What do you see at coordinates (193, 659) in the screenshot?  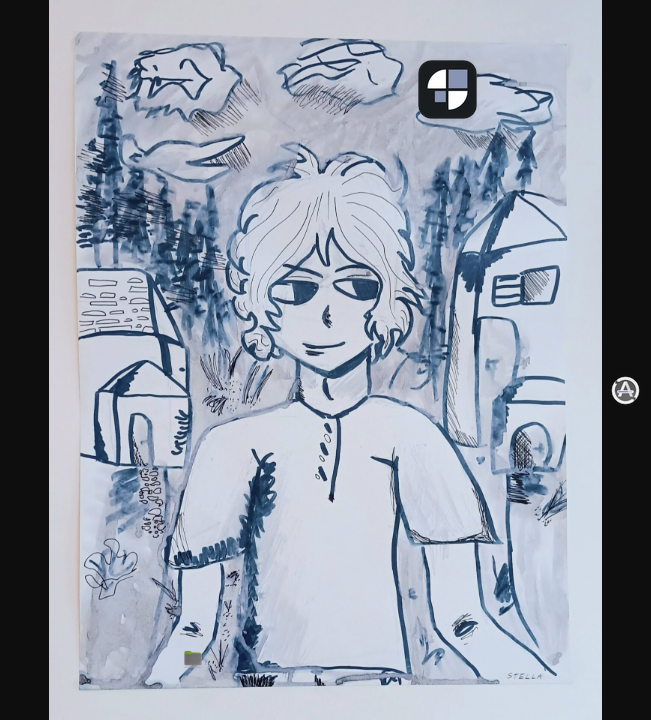 I see `access a remote or network folder` at bounding box center [193, 659].